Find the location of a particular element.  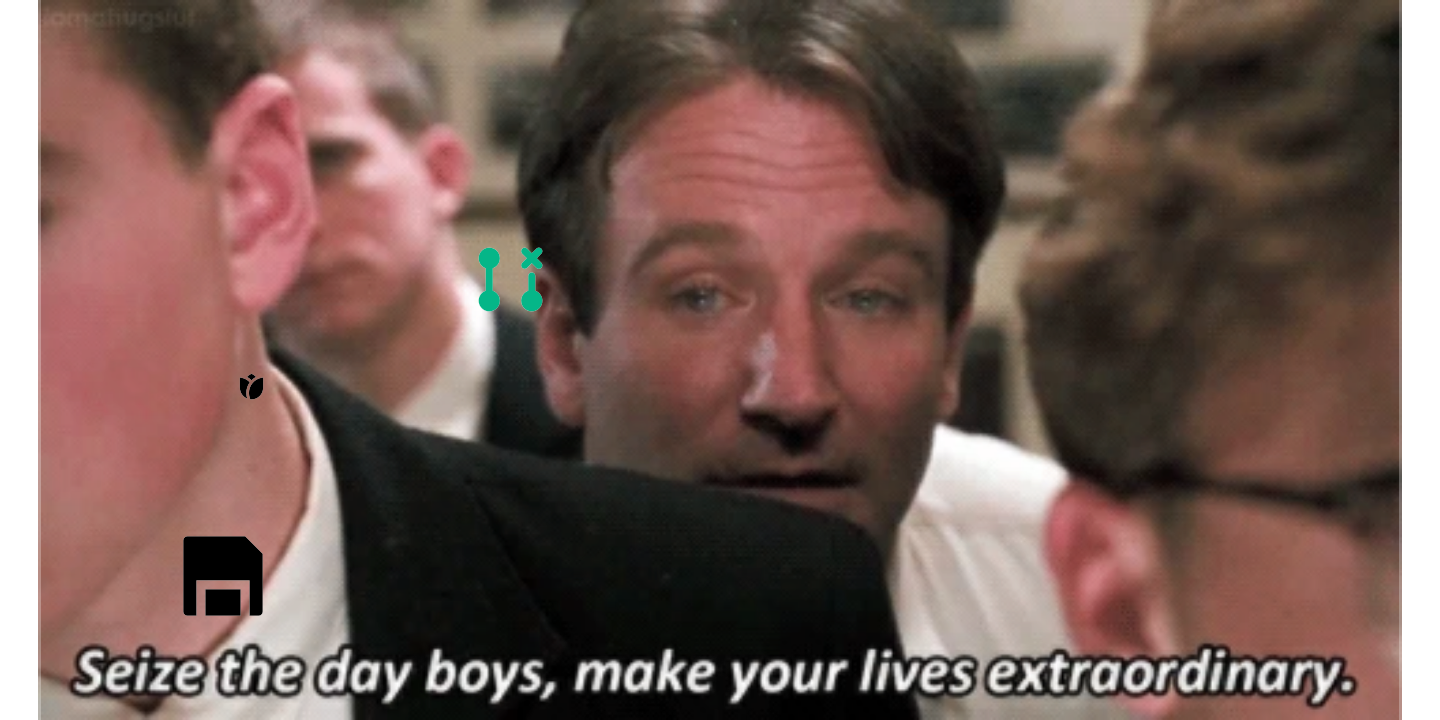

access nature or garden-related features is located at coordinates (251, 386).